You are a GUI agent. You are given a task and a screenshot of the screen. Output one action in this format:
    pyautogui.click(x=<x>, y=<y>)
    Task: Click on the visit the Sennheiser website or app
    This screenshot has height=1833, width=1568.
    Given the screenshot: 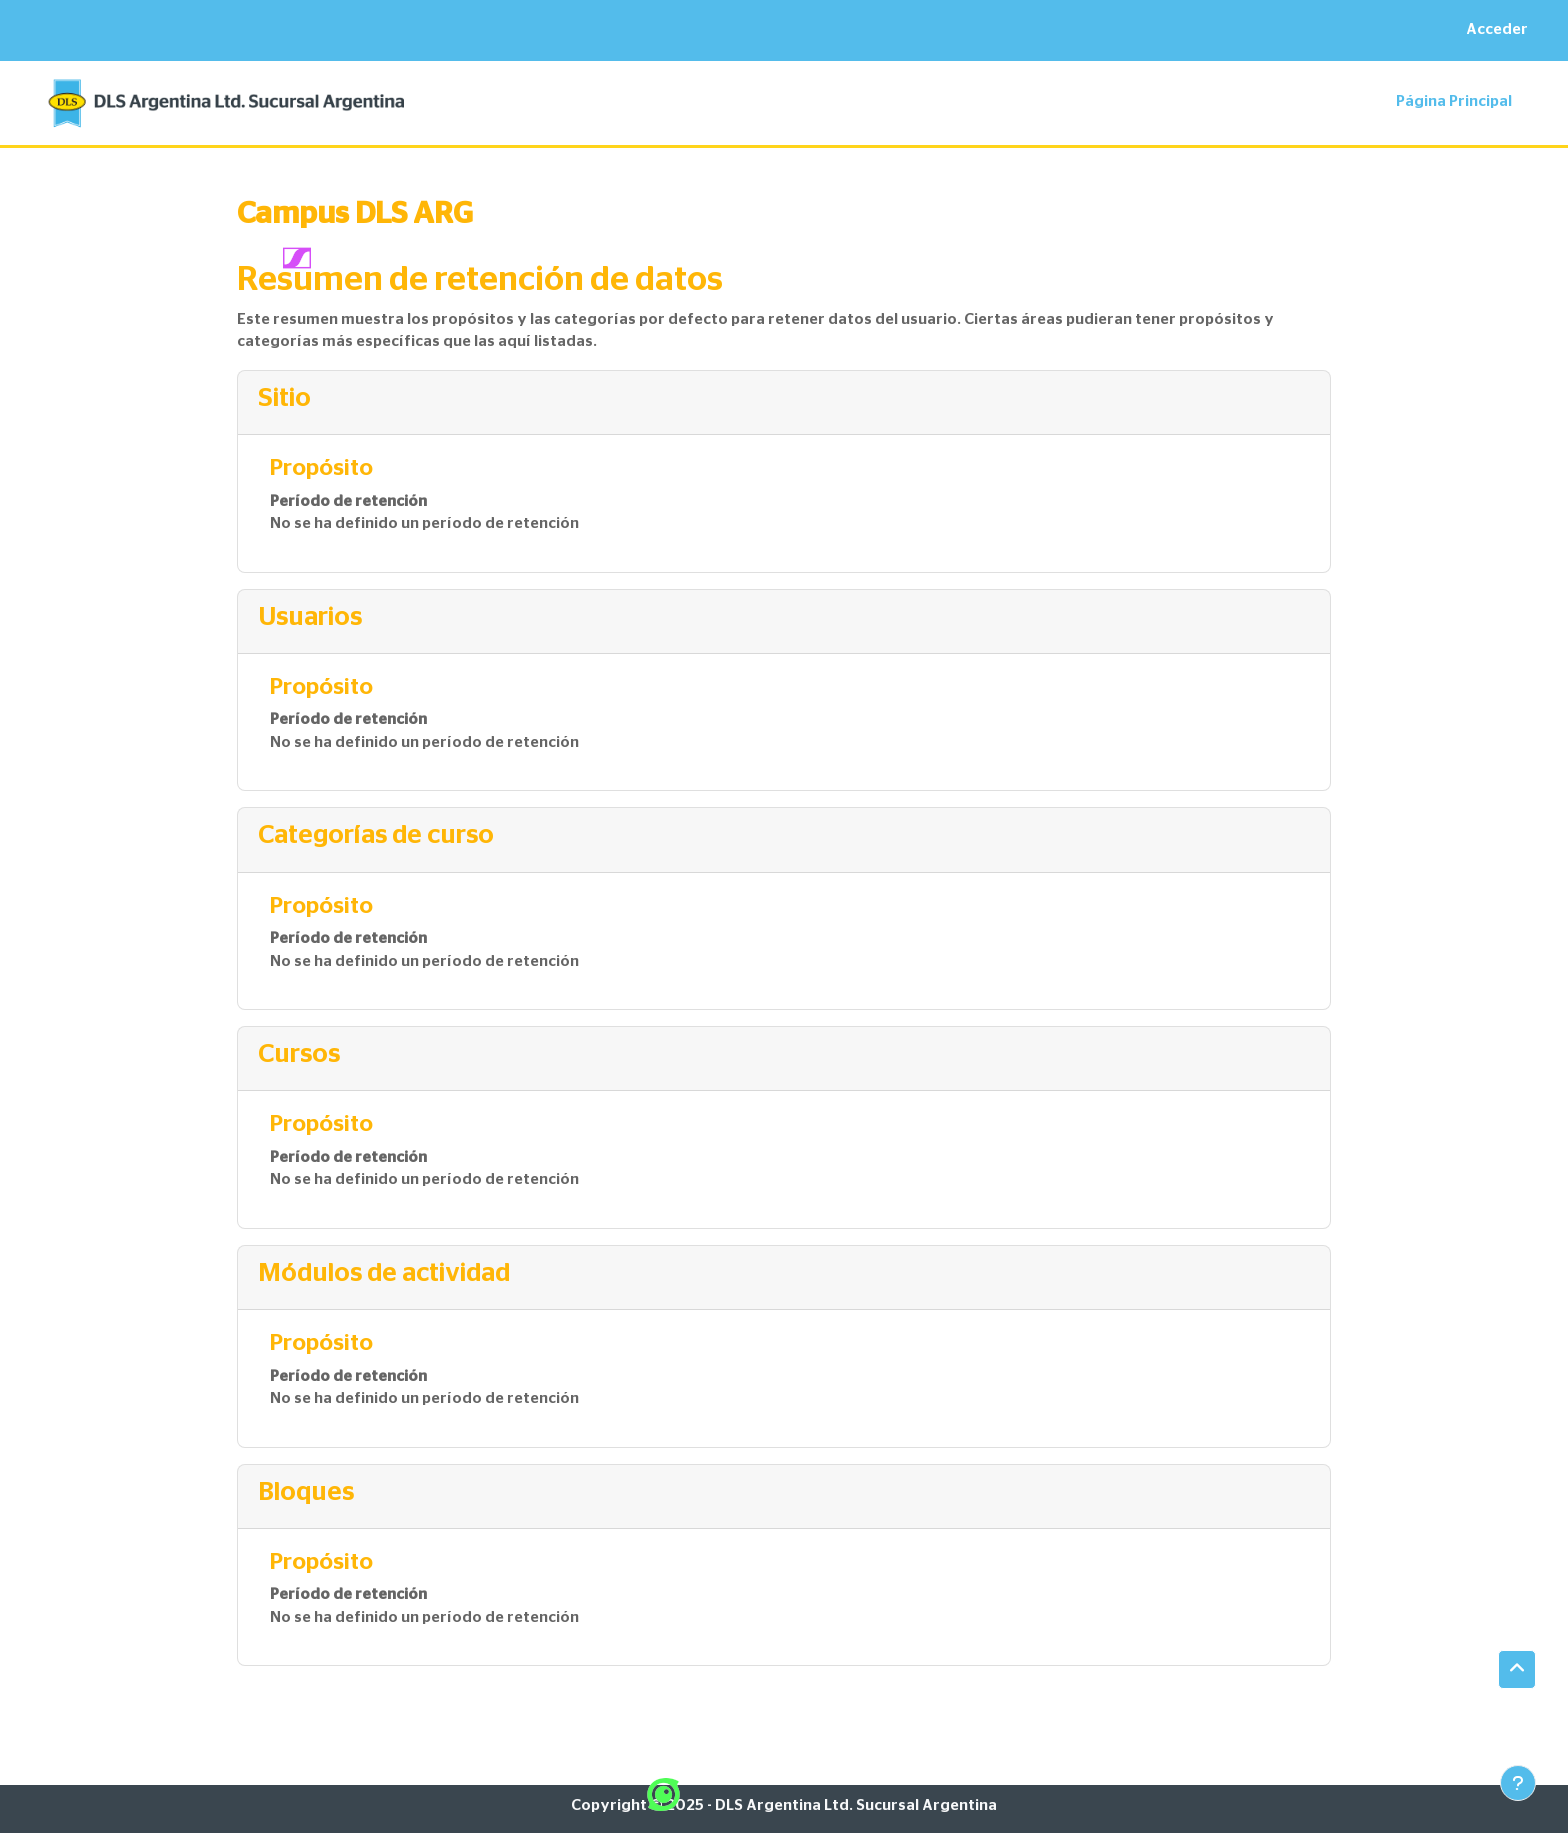 What is the action you would take?
    pyautogui.click(x=297, y=258)
    